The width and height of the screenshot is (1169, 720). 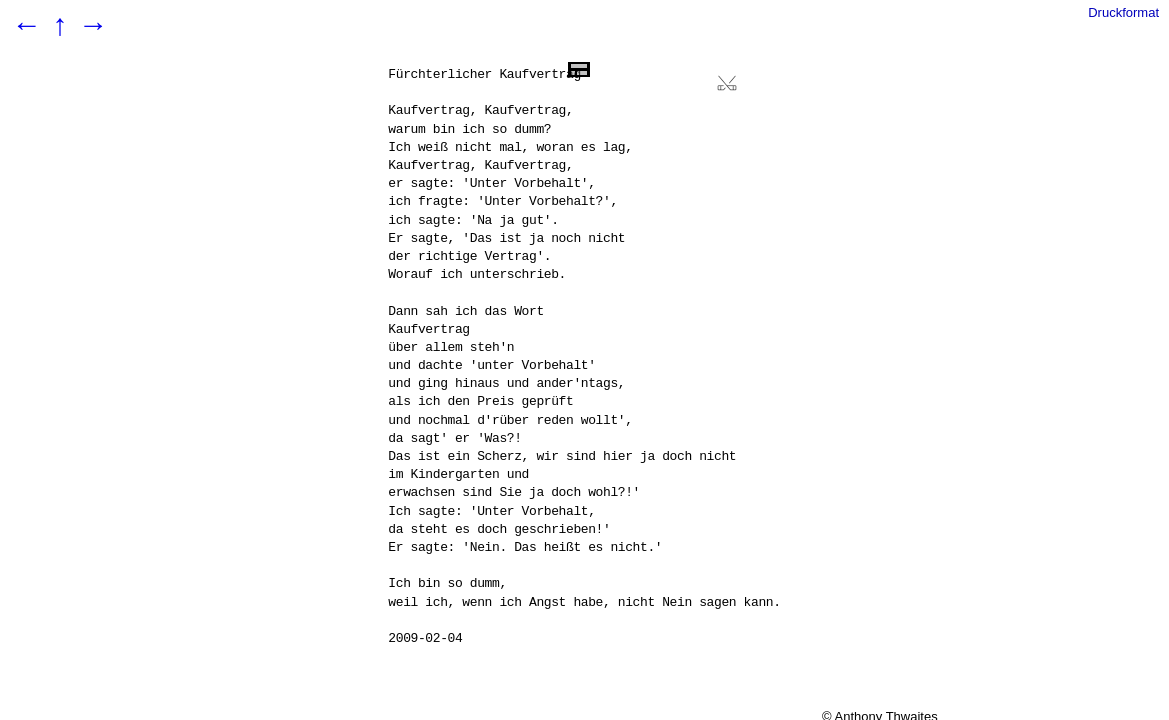 I want to click on switch to compact view layout, so click(x=578, y=69).